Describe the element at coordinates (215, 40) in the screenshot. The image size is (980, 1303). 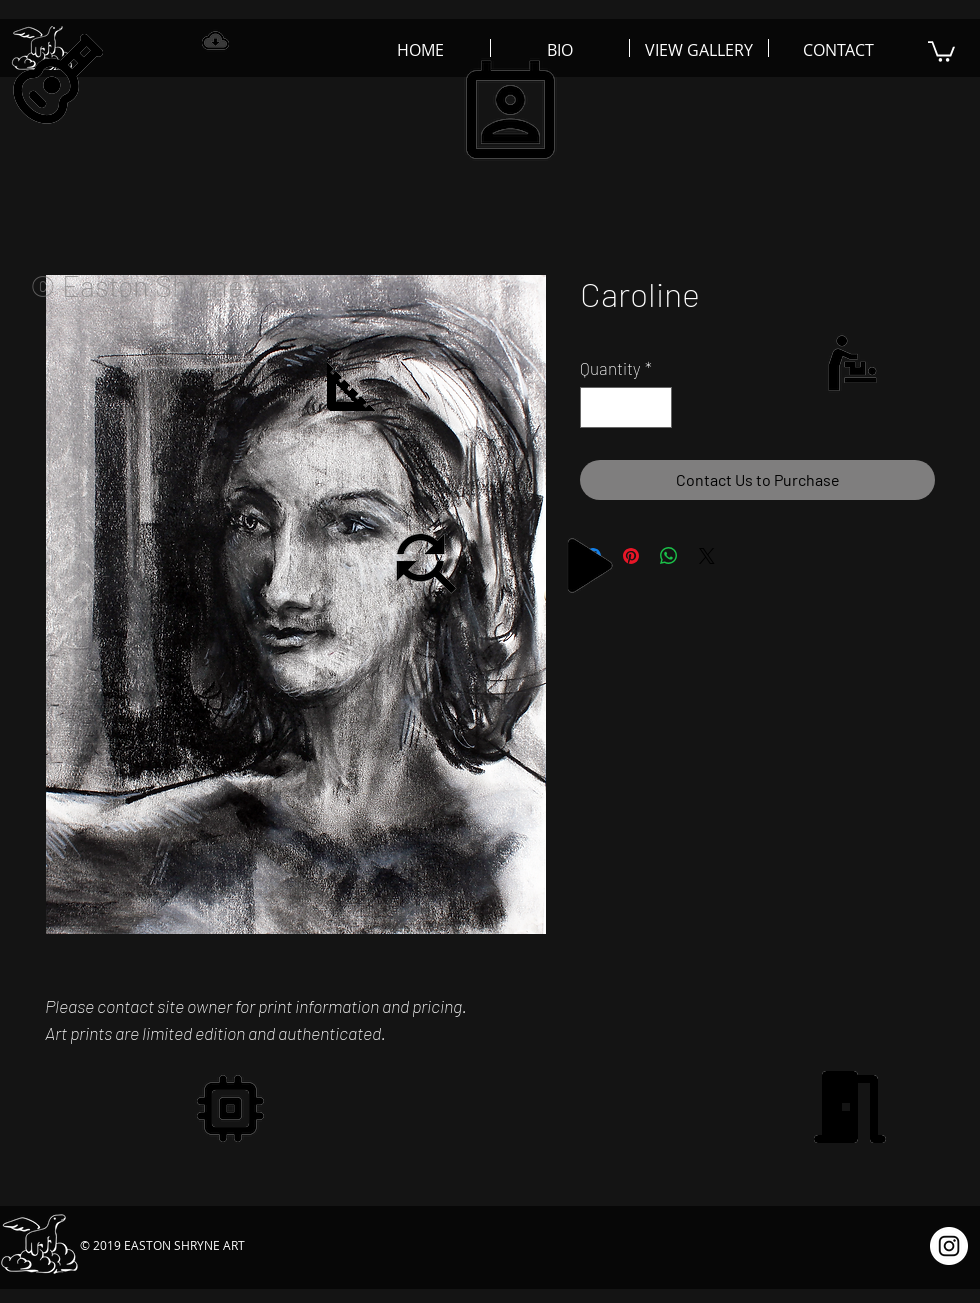
I see `download file from cloud storage` at that location.